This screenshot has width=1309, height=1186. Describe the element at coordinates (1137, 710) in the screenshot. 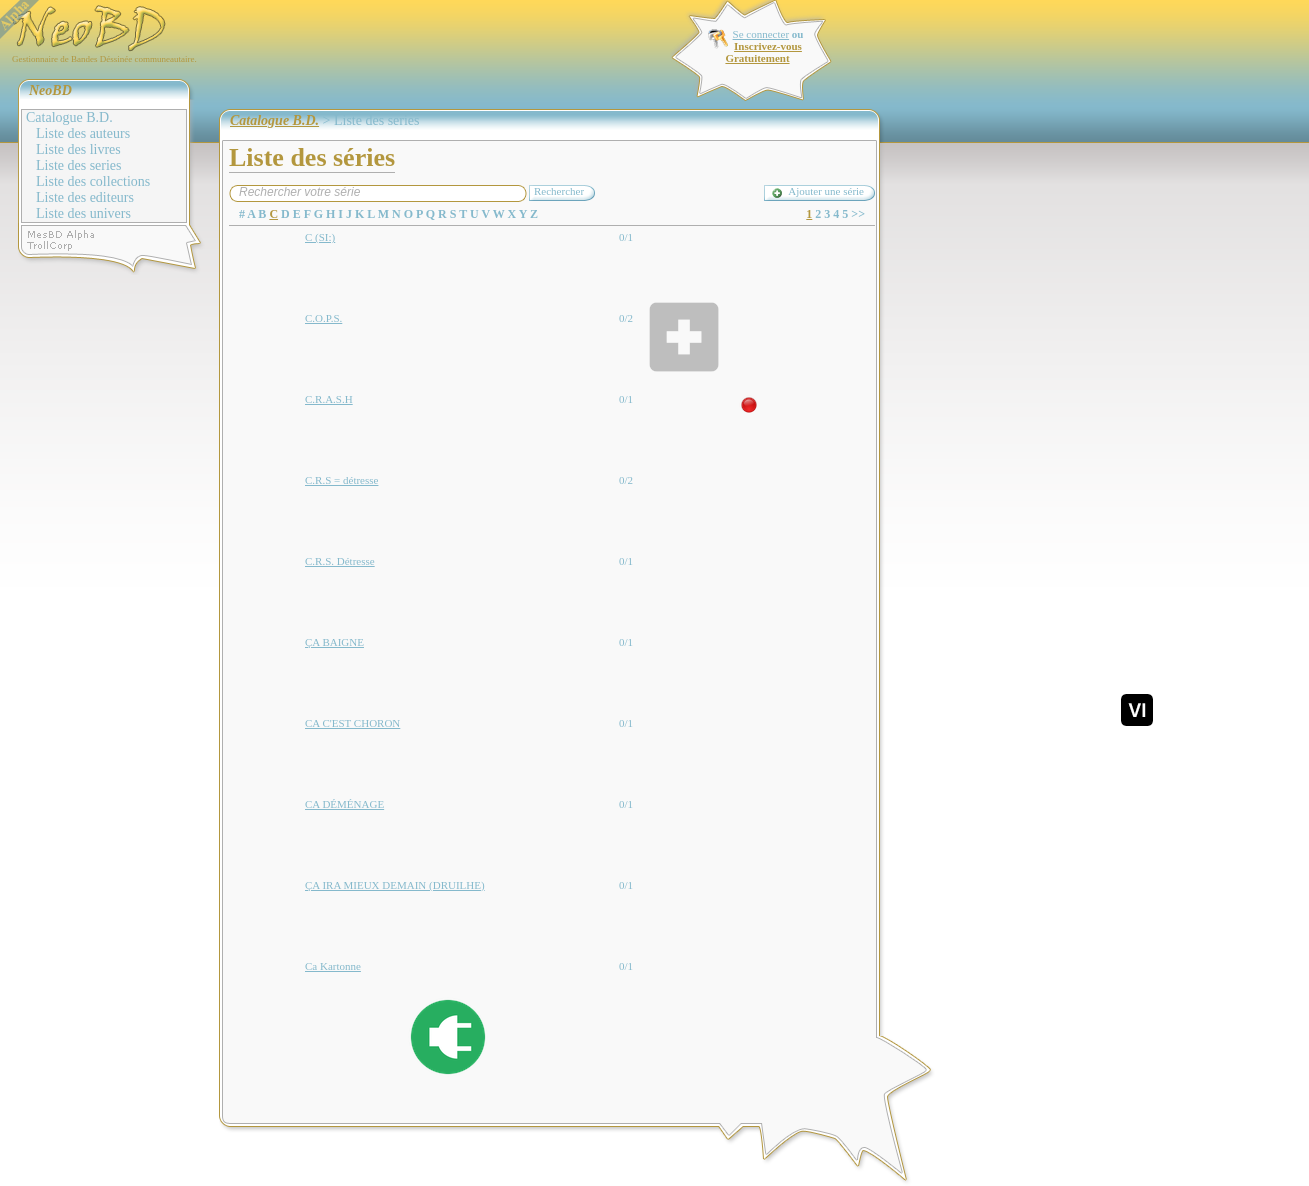

I see `switch to vietnamese keyboard input method` at that location.